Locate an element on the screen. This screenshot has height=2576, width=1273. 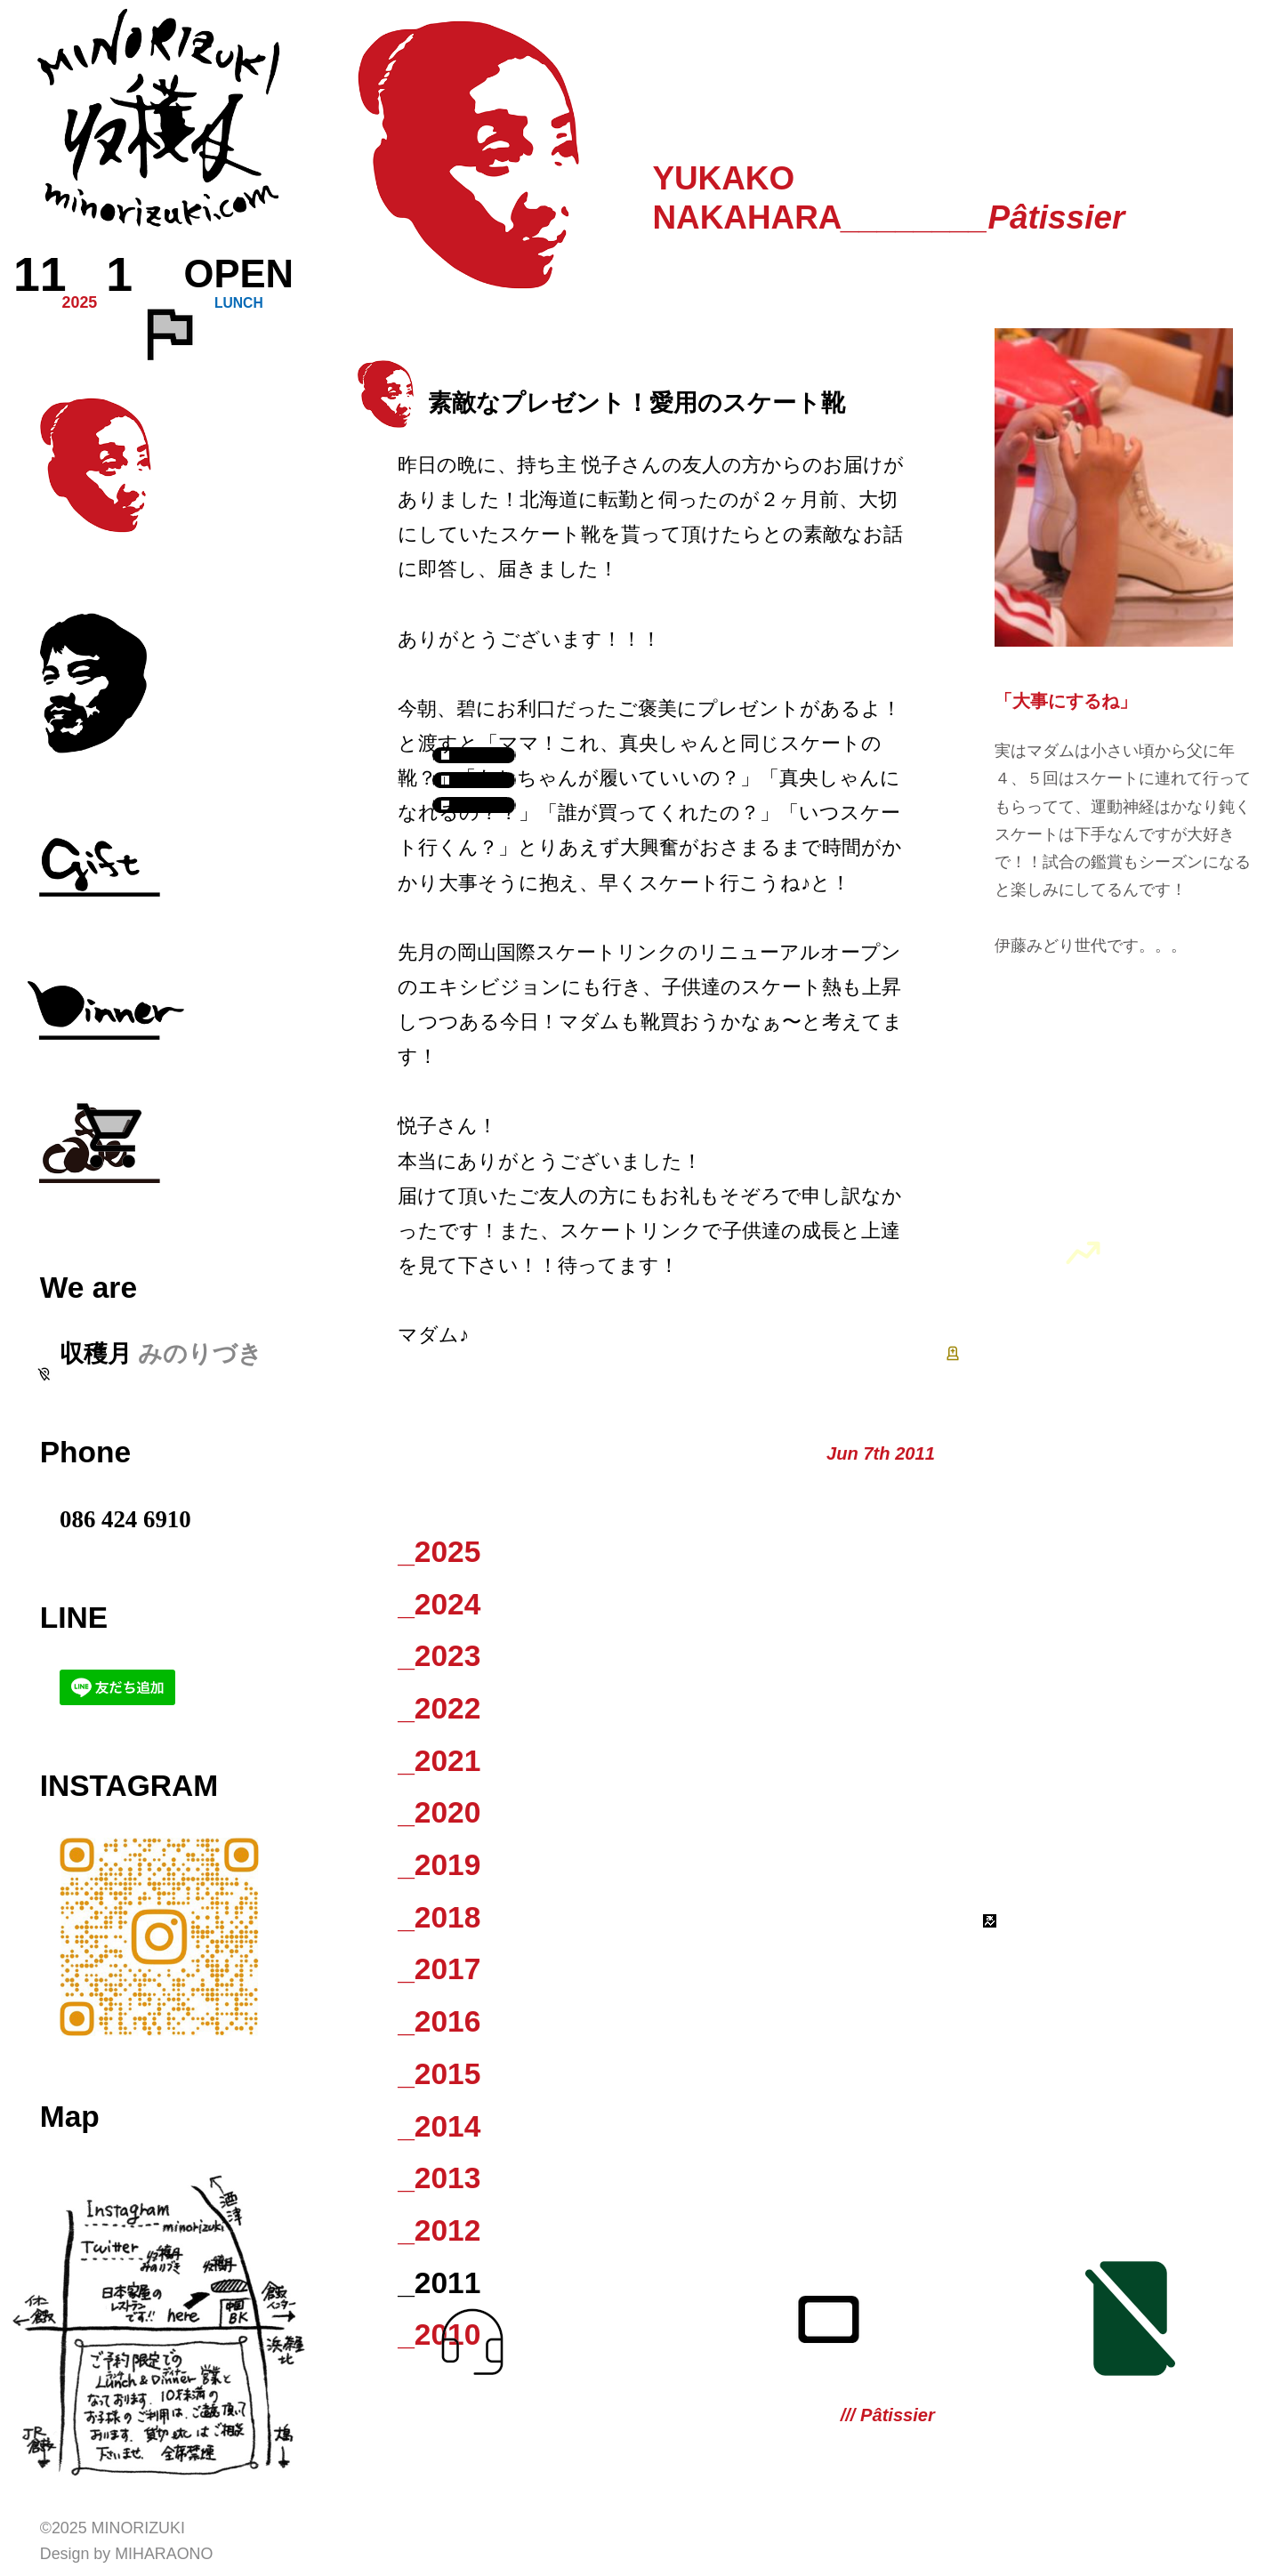
contact customer support is located at coordinates (472, 2339).